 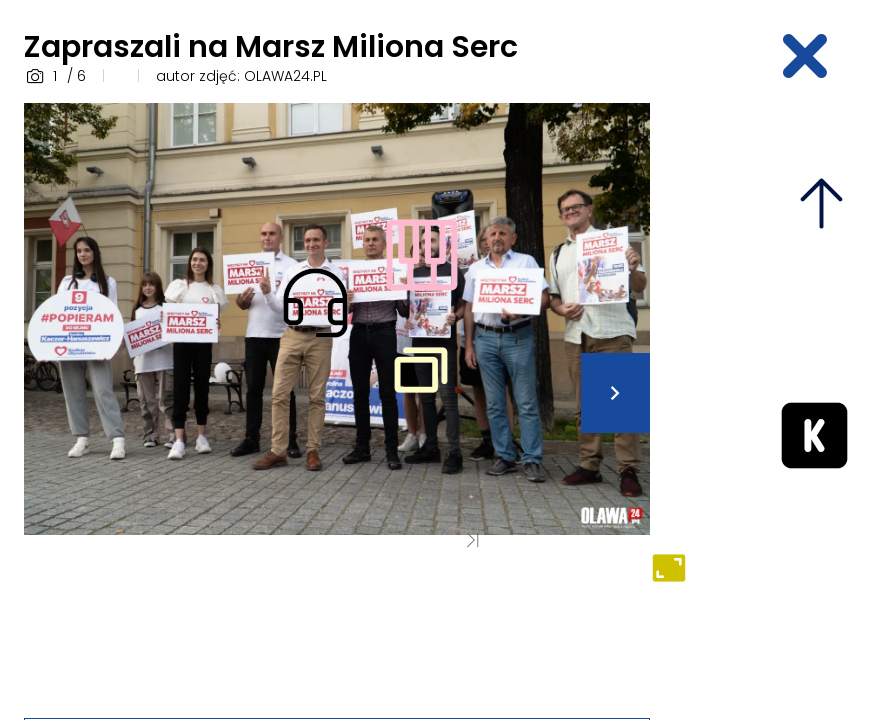 What do you see at coordinates (669, 568) in the screenshot?
I see `enter fullscreen mode` at bounding box center [669, 568].